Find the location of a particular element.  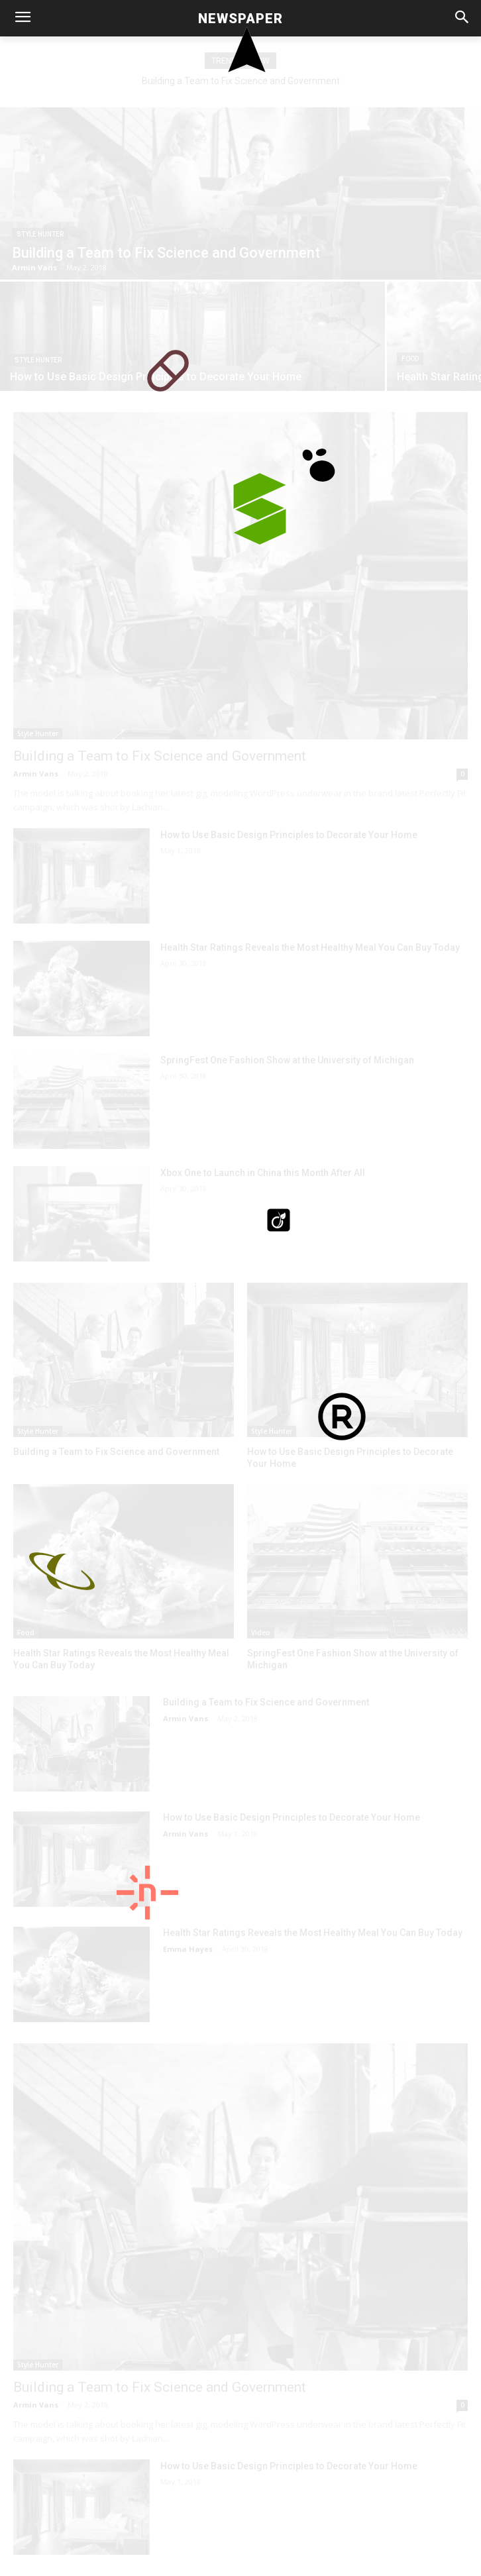

indicates a registered trademark is located at coordinates (342, 1417).